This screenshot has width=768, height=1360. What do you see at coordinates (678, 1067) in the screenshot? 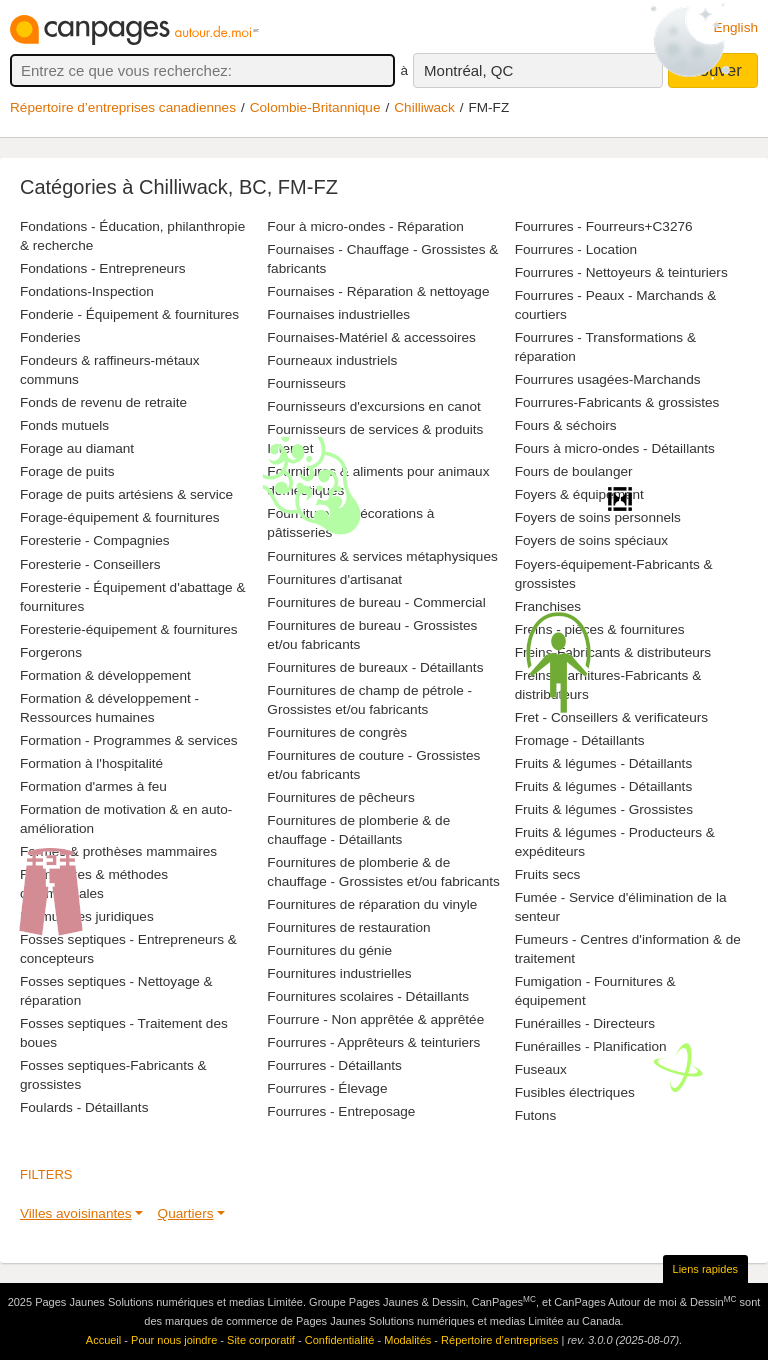
I see `access 3D rotation or orbit controls` at bounding box center [678, 1067].